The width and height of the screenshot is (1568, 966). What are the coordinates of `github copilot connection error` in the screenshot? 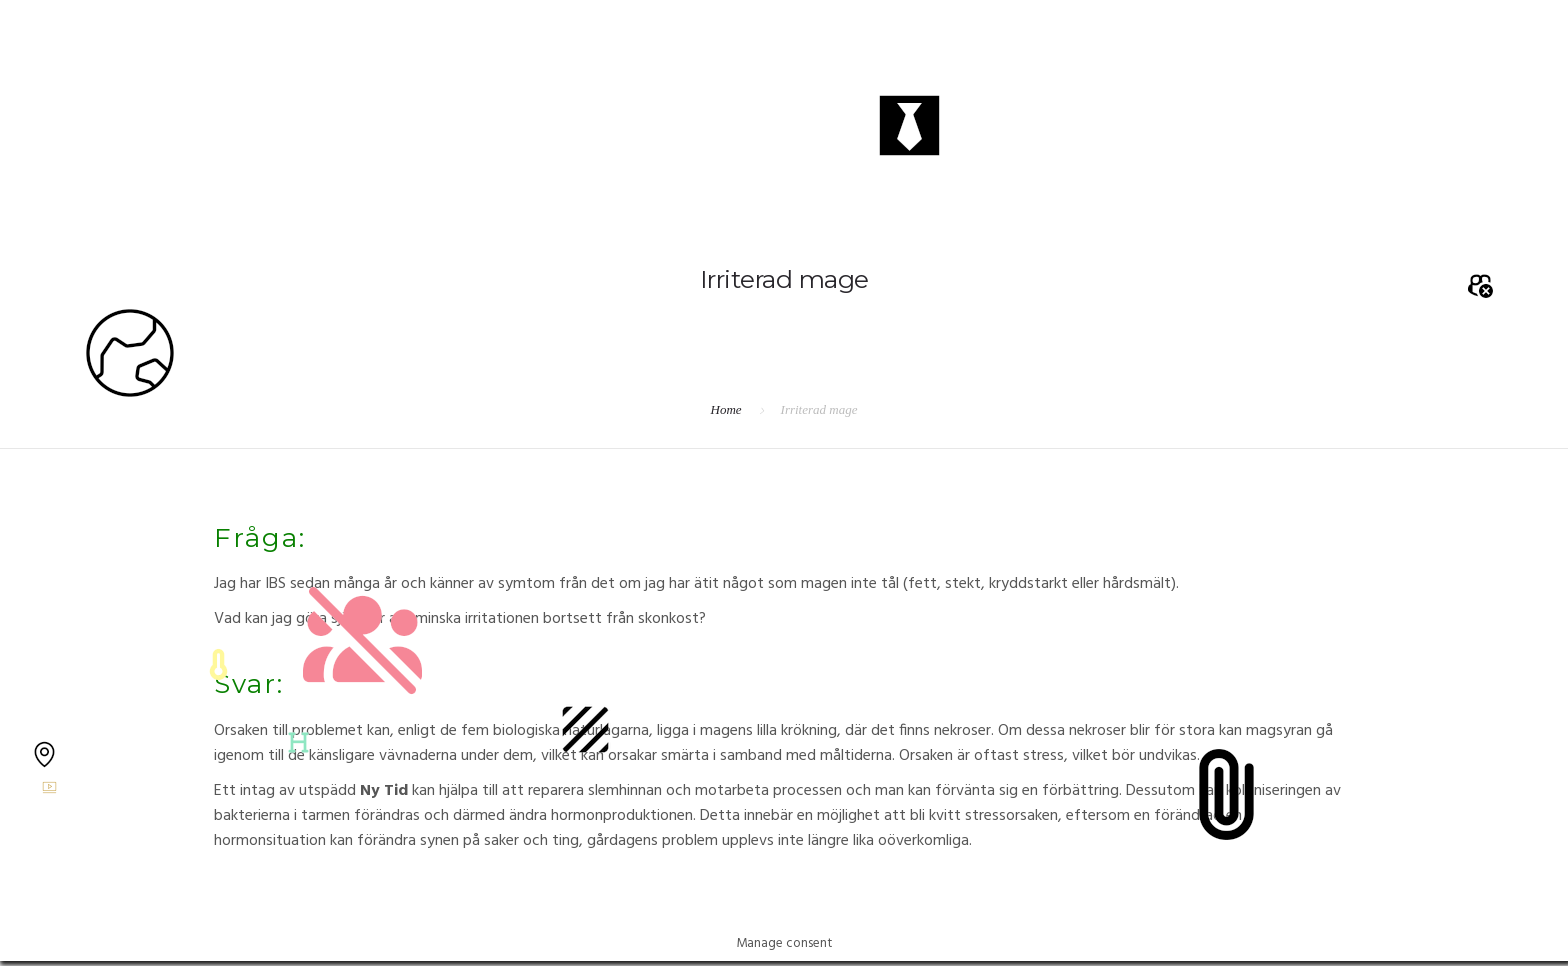 It's located at (1480, 285).